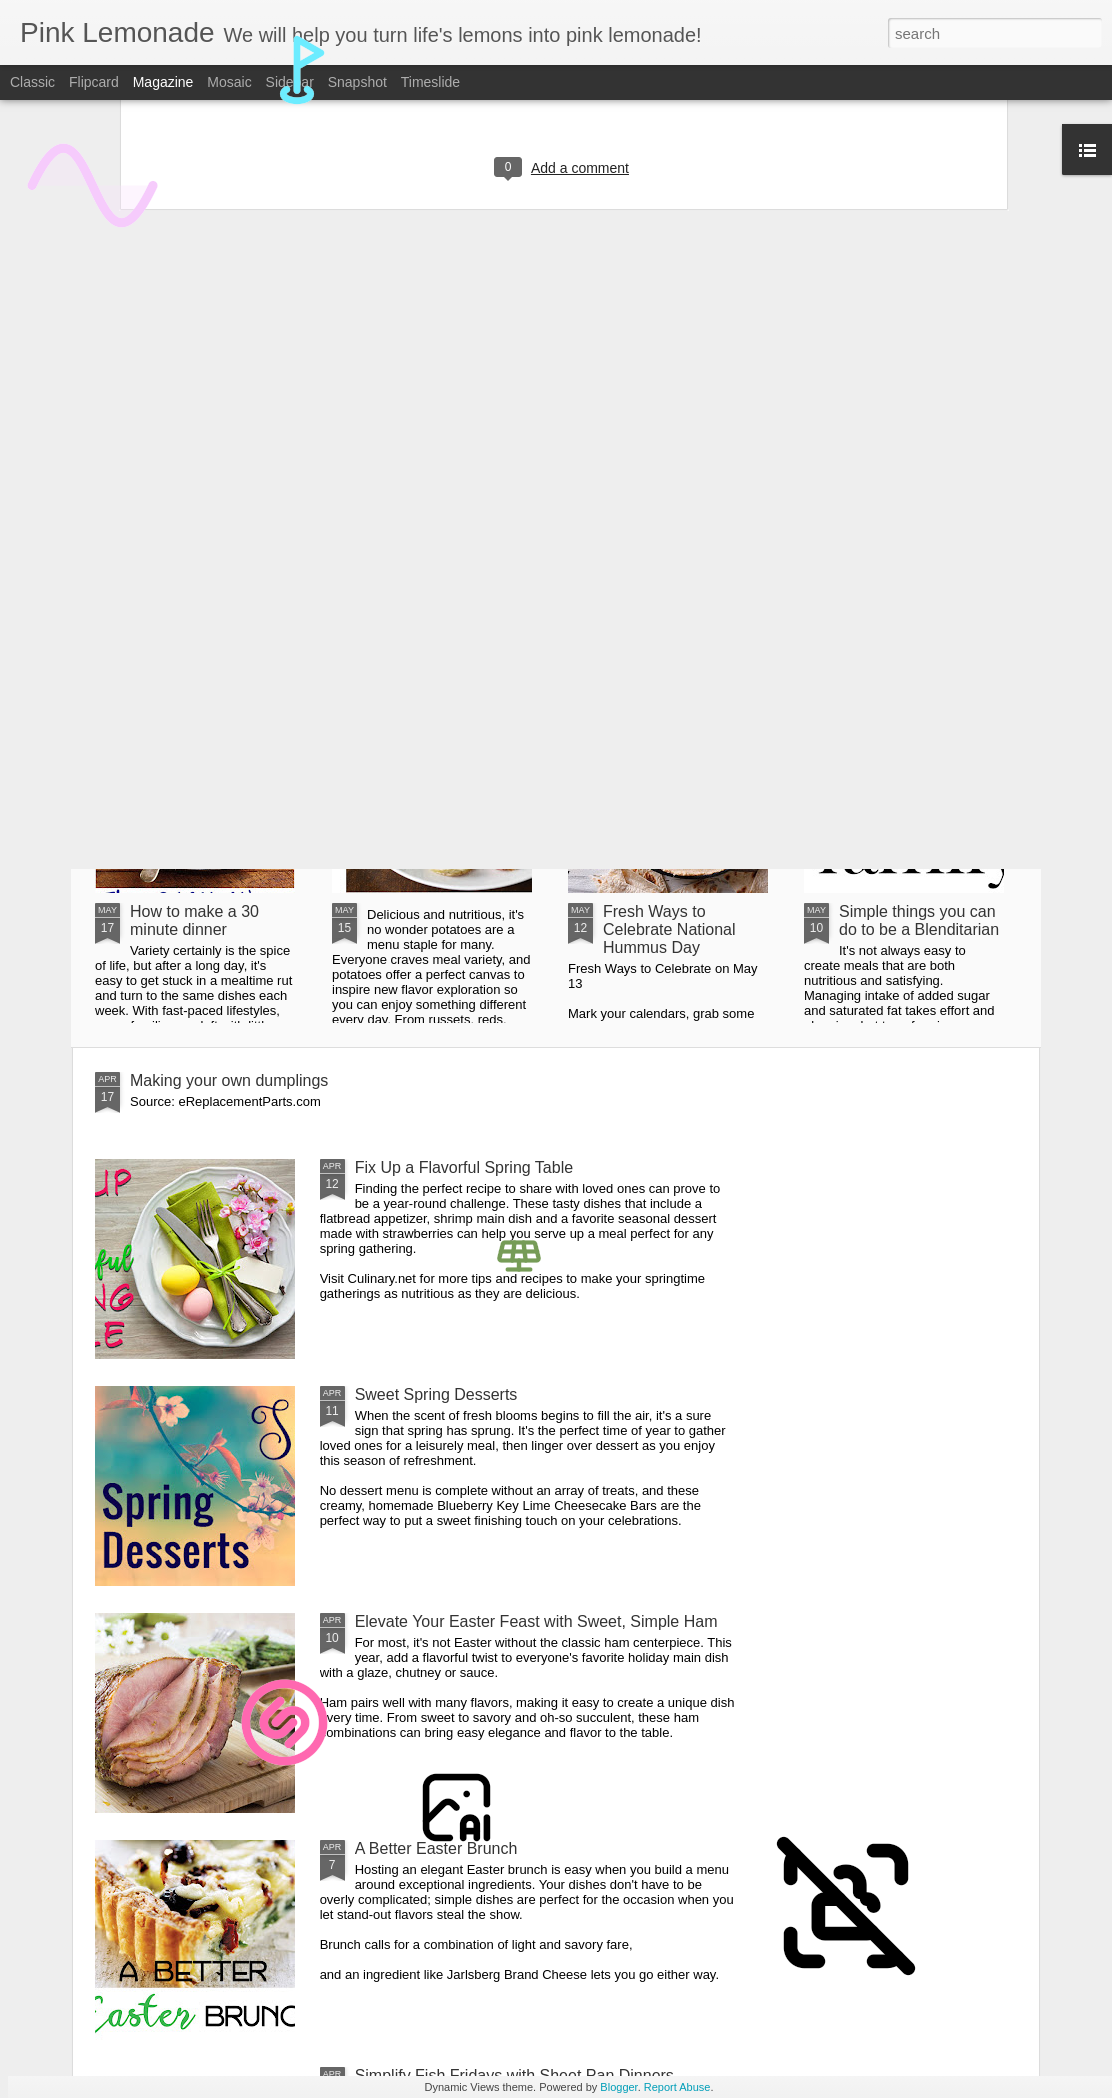 This screenshot has height=2098, width=1112. Describe the element at coordinates (456, 1807) in the screenshot. I see `enhance photo with AI tools` at that location.